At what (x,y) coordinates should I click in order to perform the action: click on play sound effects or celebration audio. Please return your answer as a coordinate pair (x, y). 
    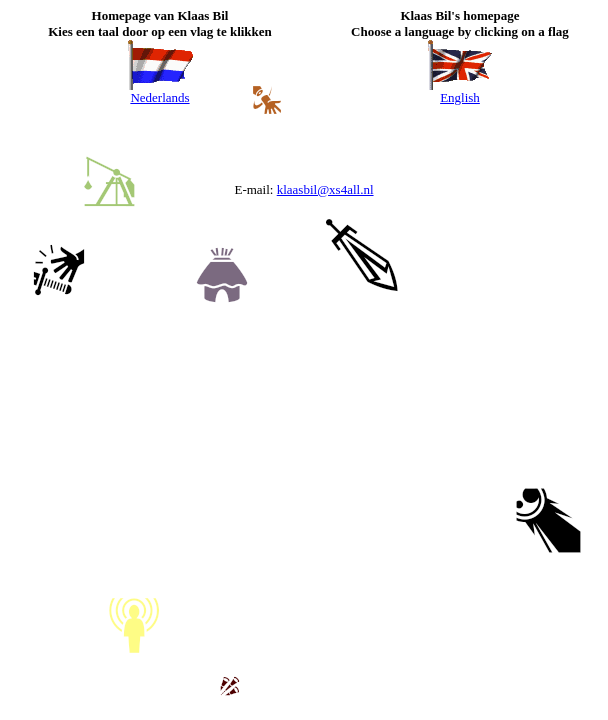
    Looking at the image, I should click on (230, 686).